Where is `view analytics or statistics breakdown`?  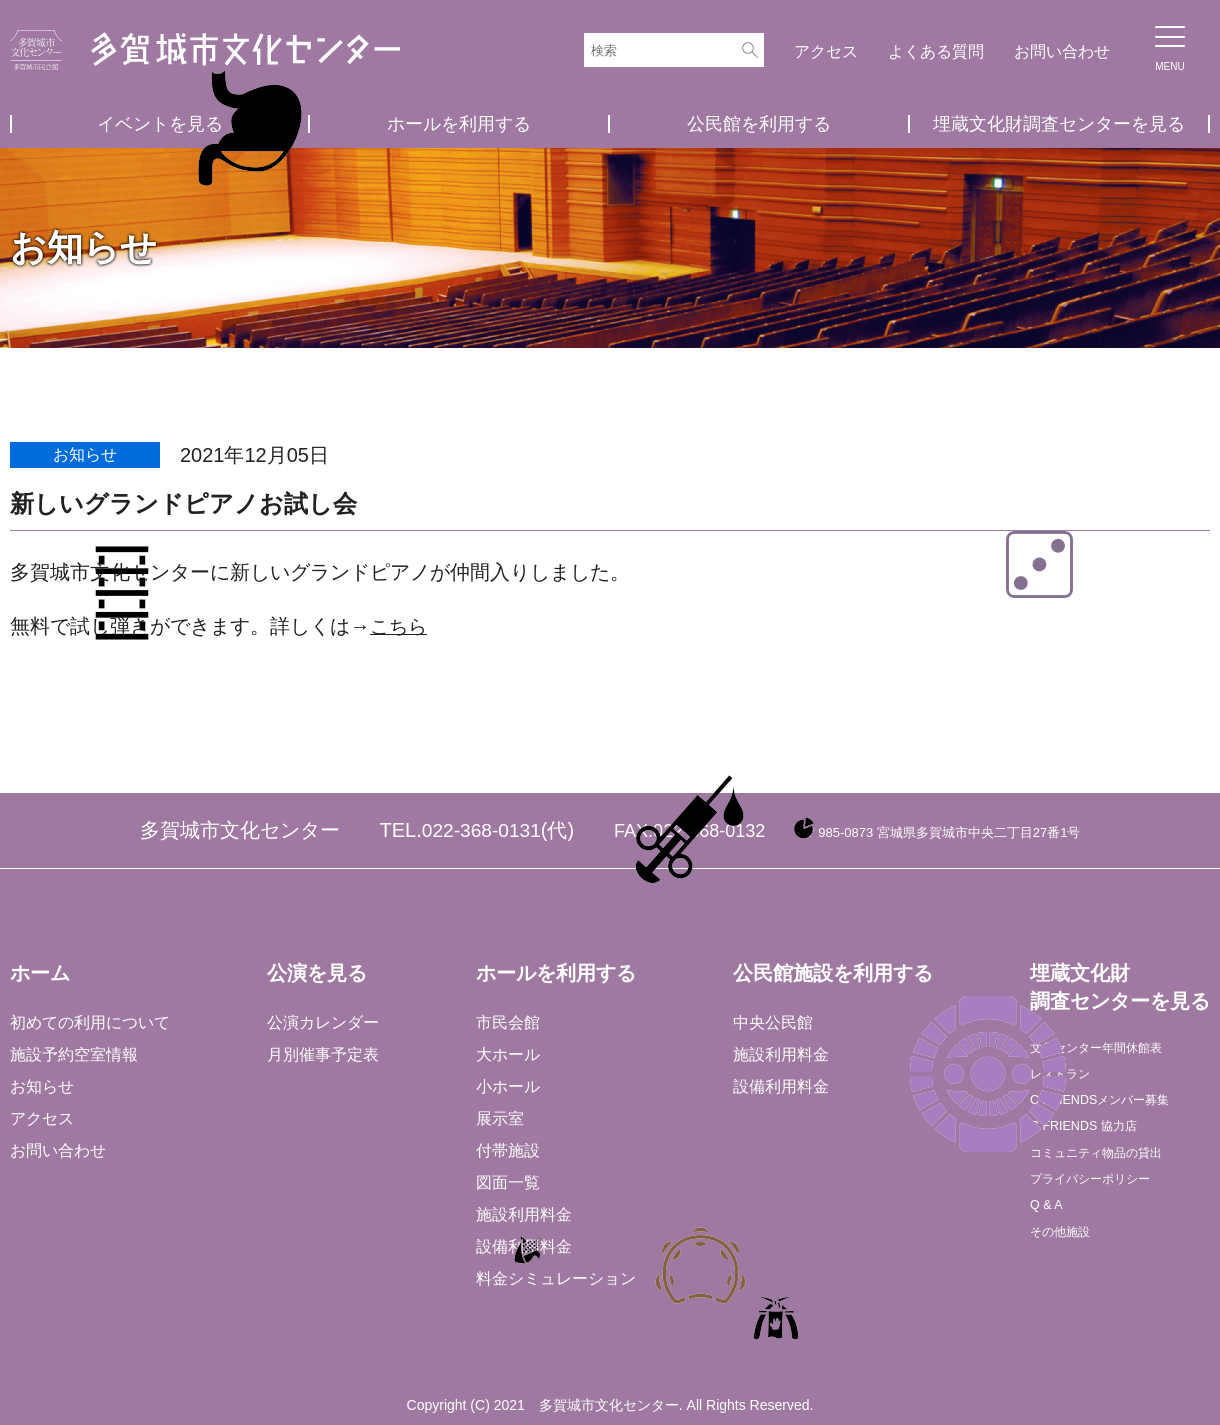
view analytics or statistics breakdown is located at coordinates (804, 828).